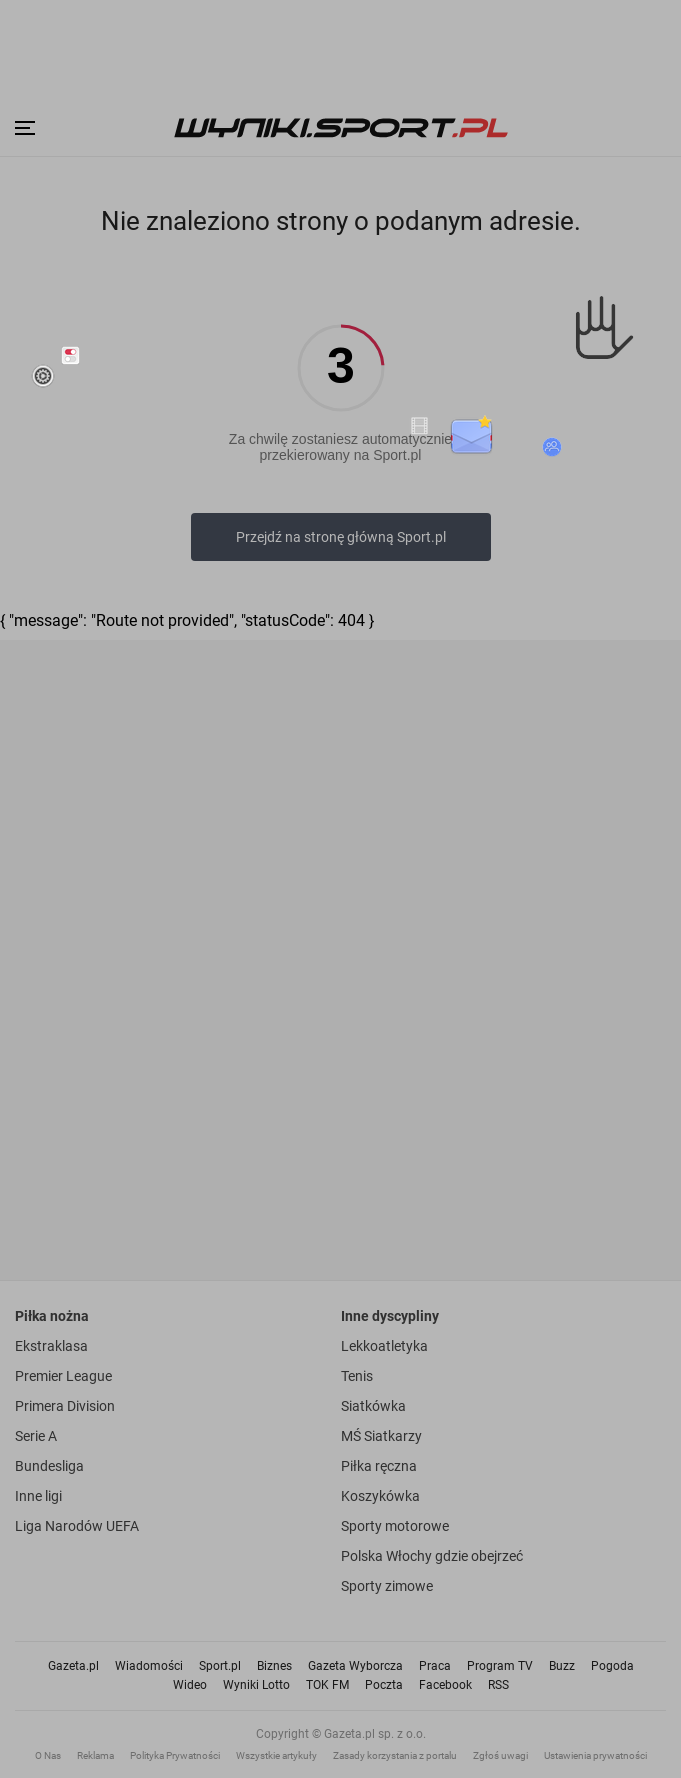 This screenshot has height=1778, width=681. I want to click on open settings or configuration options, so click(43, 376).